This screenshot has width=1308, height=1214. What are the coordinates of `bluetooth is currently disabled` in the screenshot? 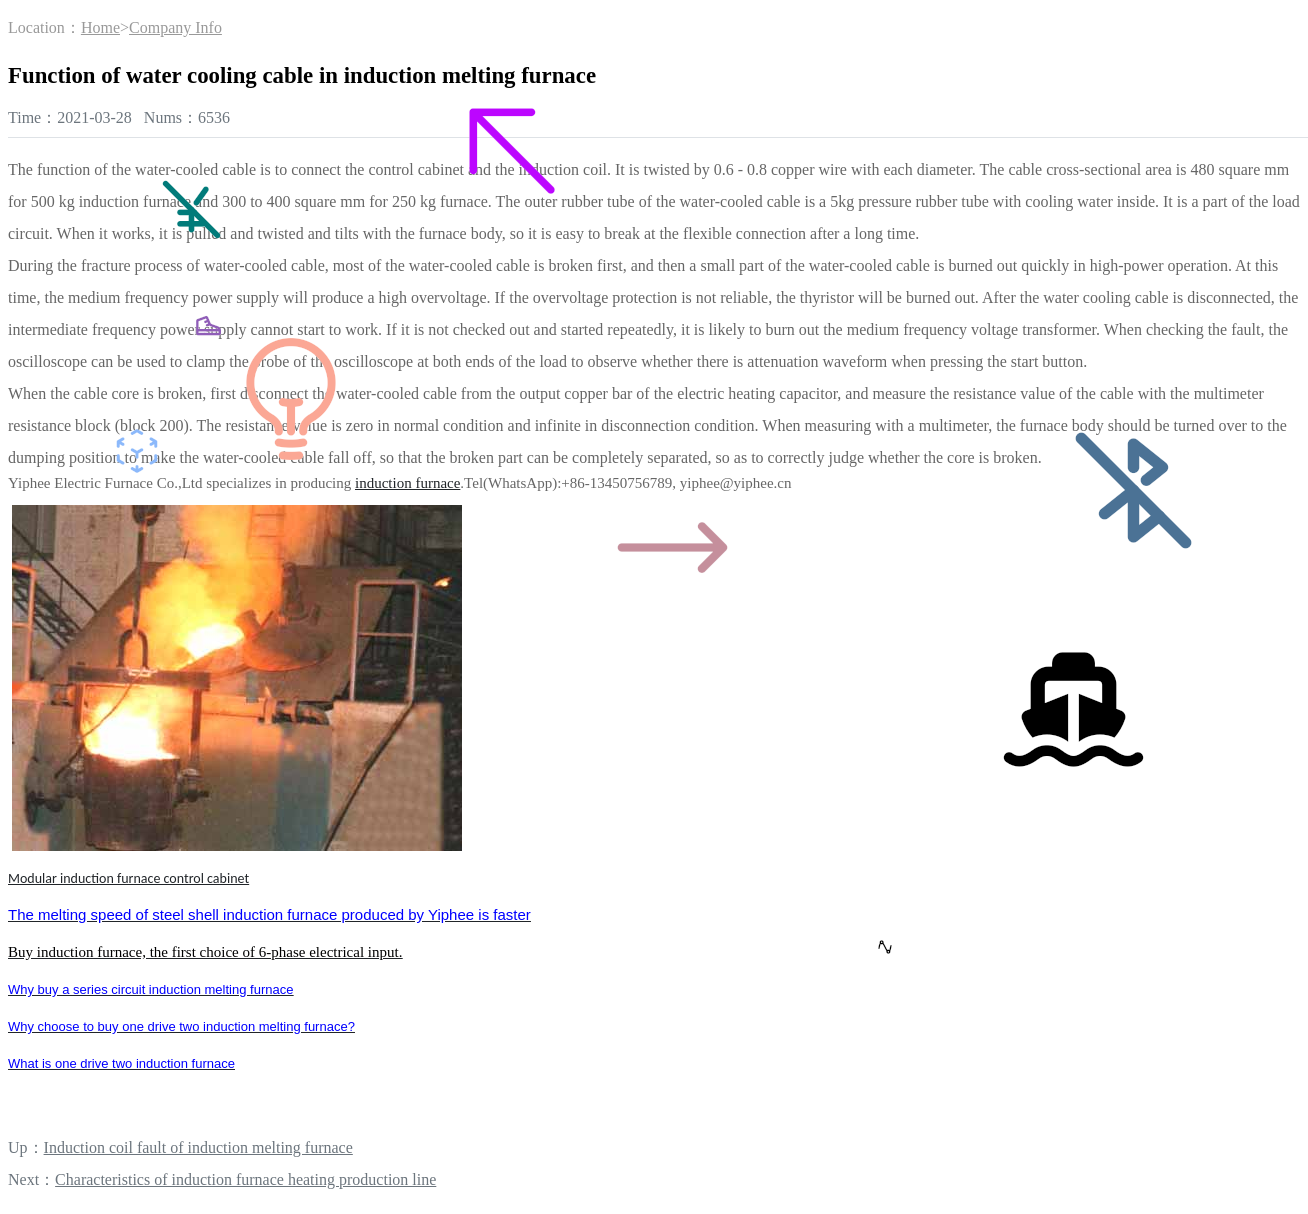 It's located at (1133, 490).